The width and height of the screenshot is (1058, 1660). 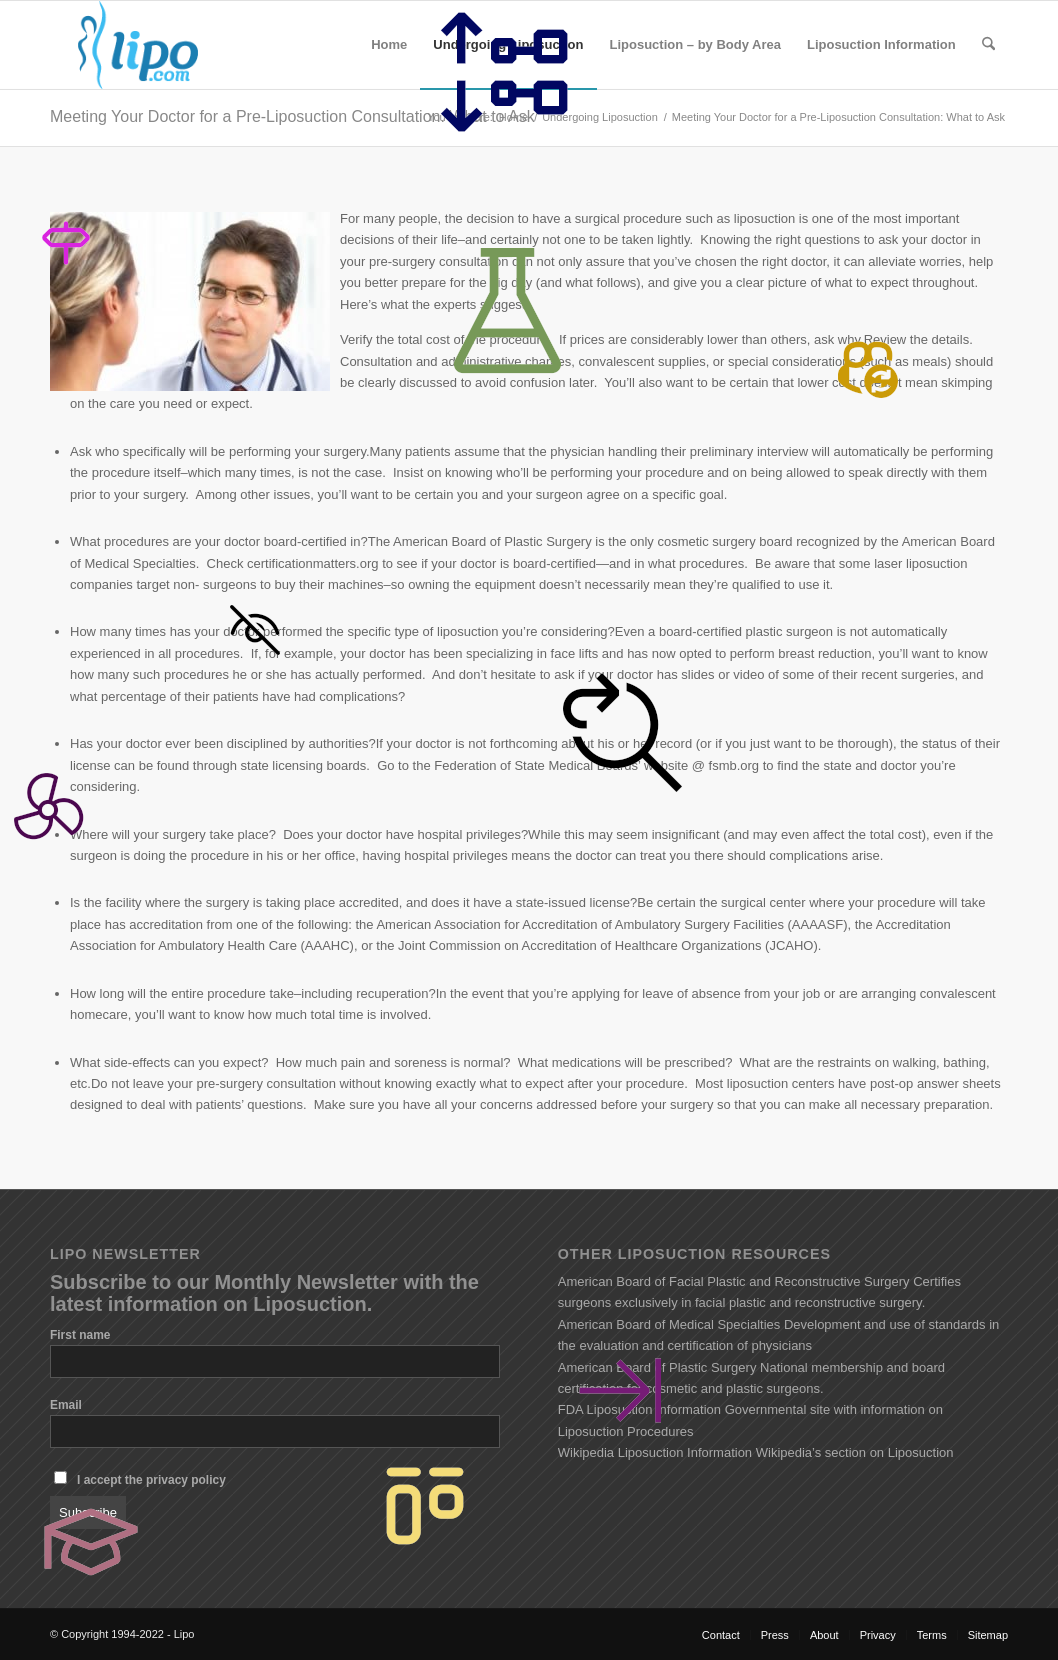 What do you see at coordinates (868, 368) in the screenshot?
I see `copilot is processing your request` at bounding box center [868, 368].